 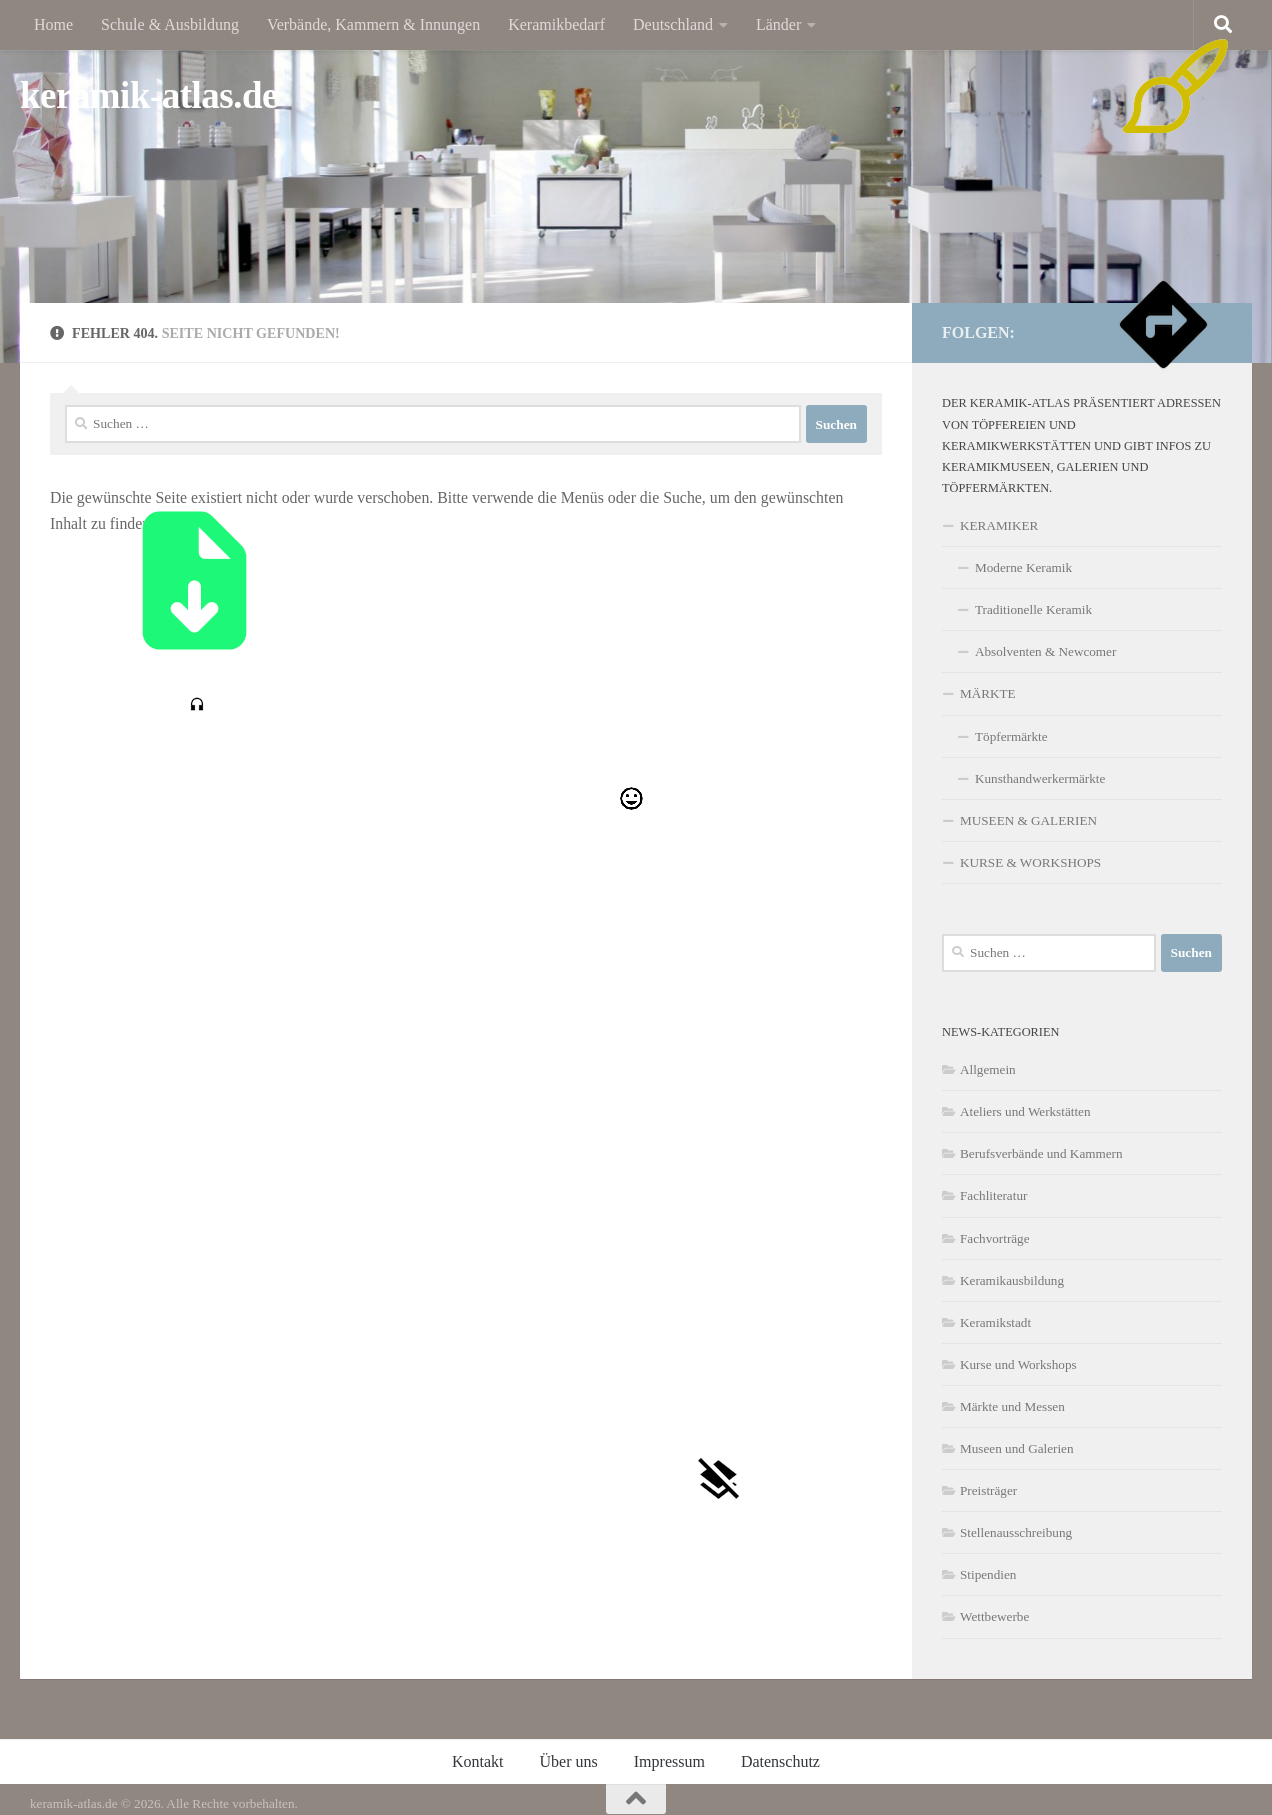 I want to click on get directions to a destination, so click(x=1163, y=324).